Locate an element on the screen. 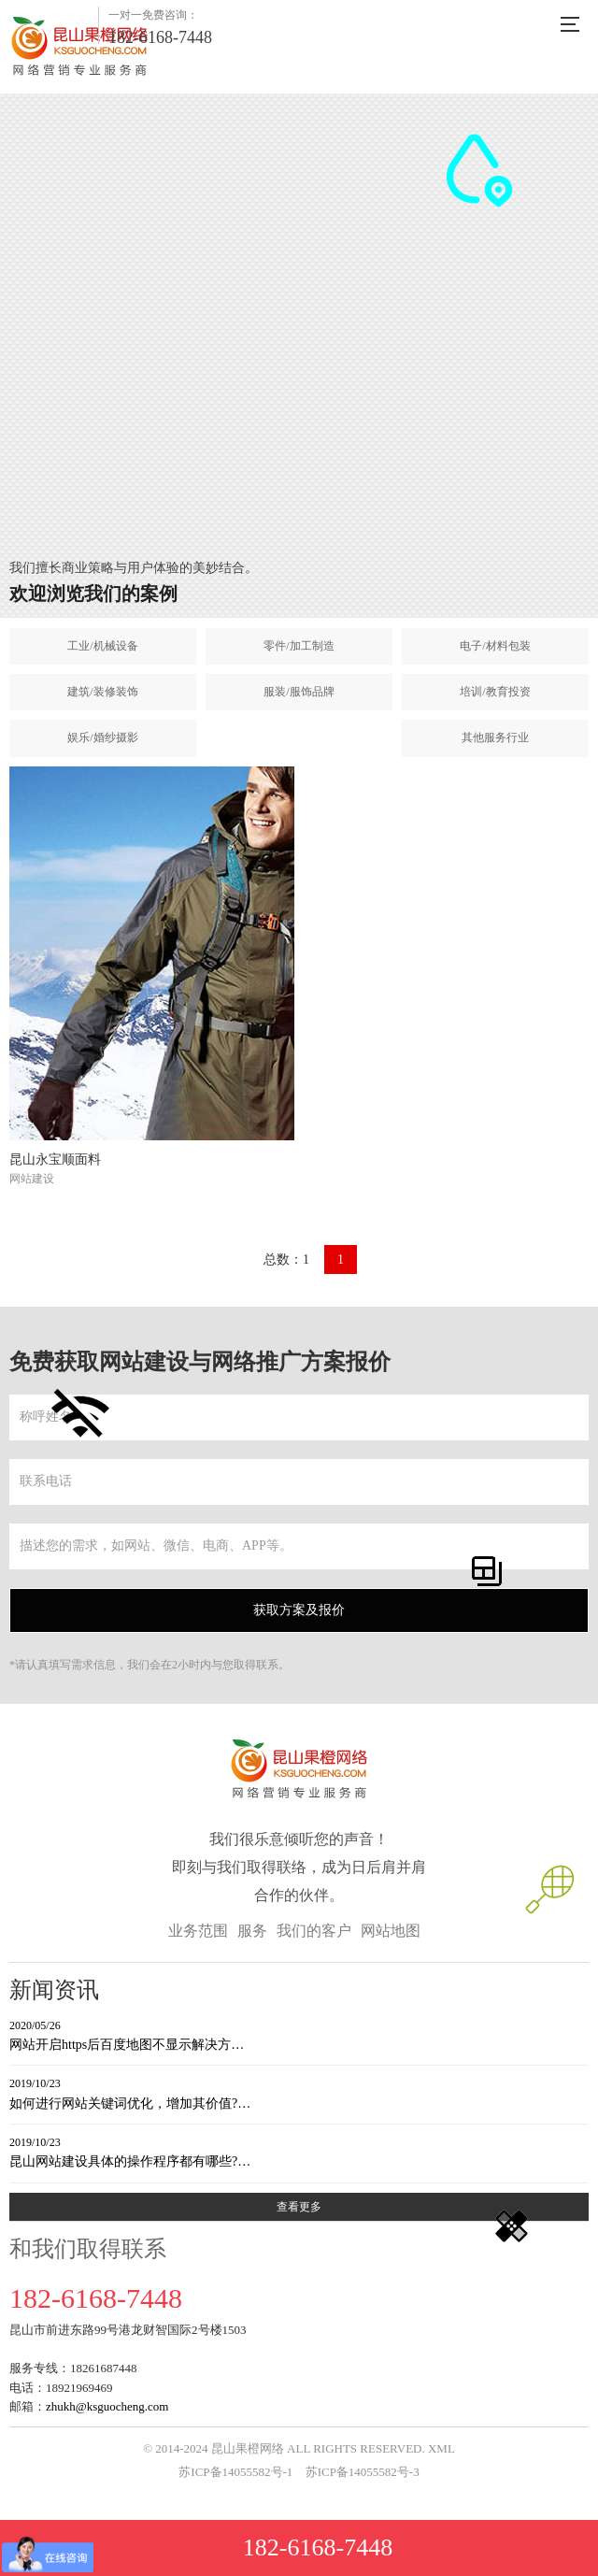 The height and width of the screenshot is (2576, 598). apply healing or repair tool to image is located at coordinates (511, 2225).